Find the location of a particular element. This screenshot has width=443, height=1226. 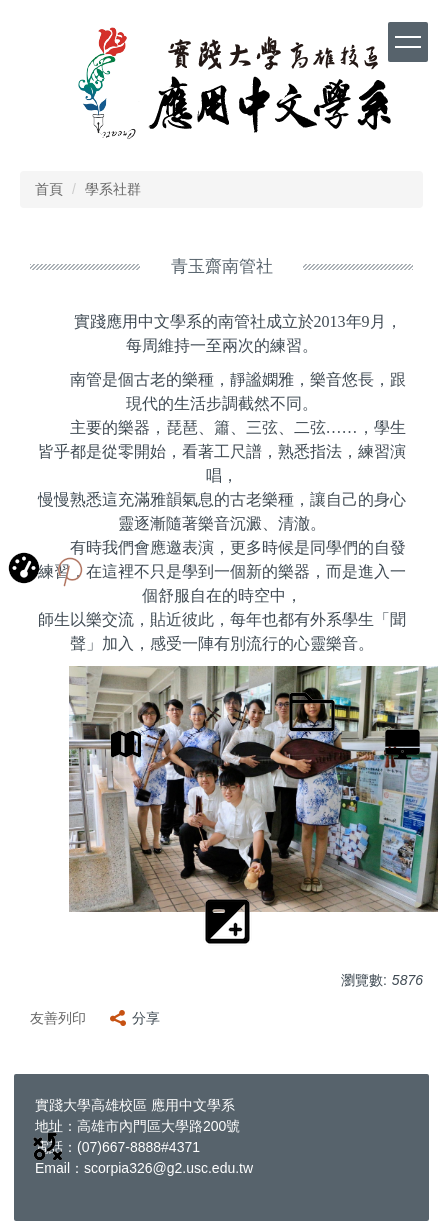

adjust image exposure settings is located at coordinates (227, 921).